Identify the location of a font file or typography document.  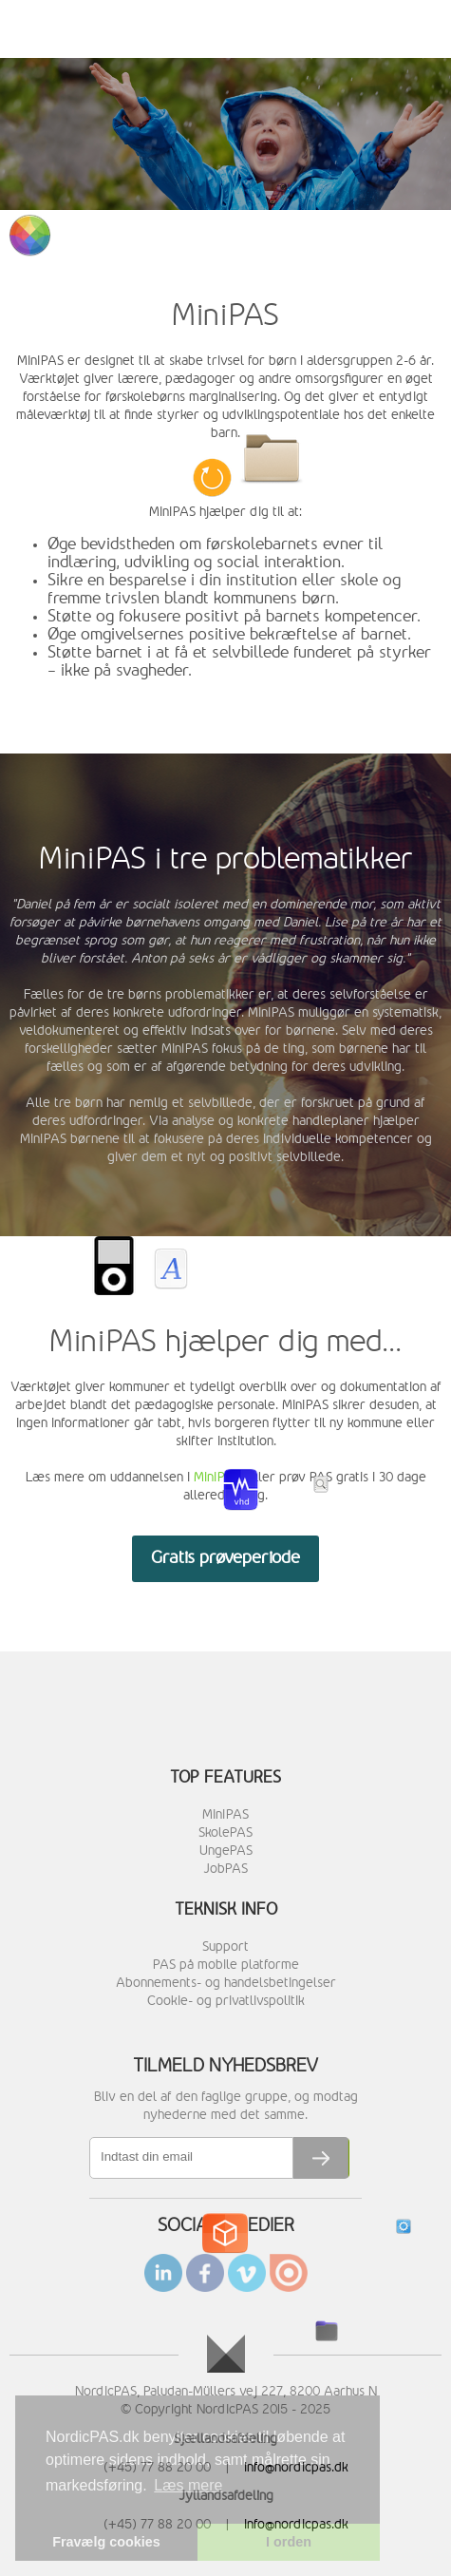
(171, 1269).